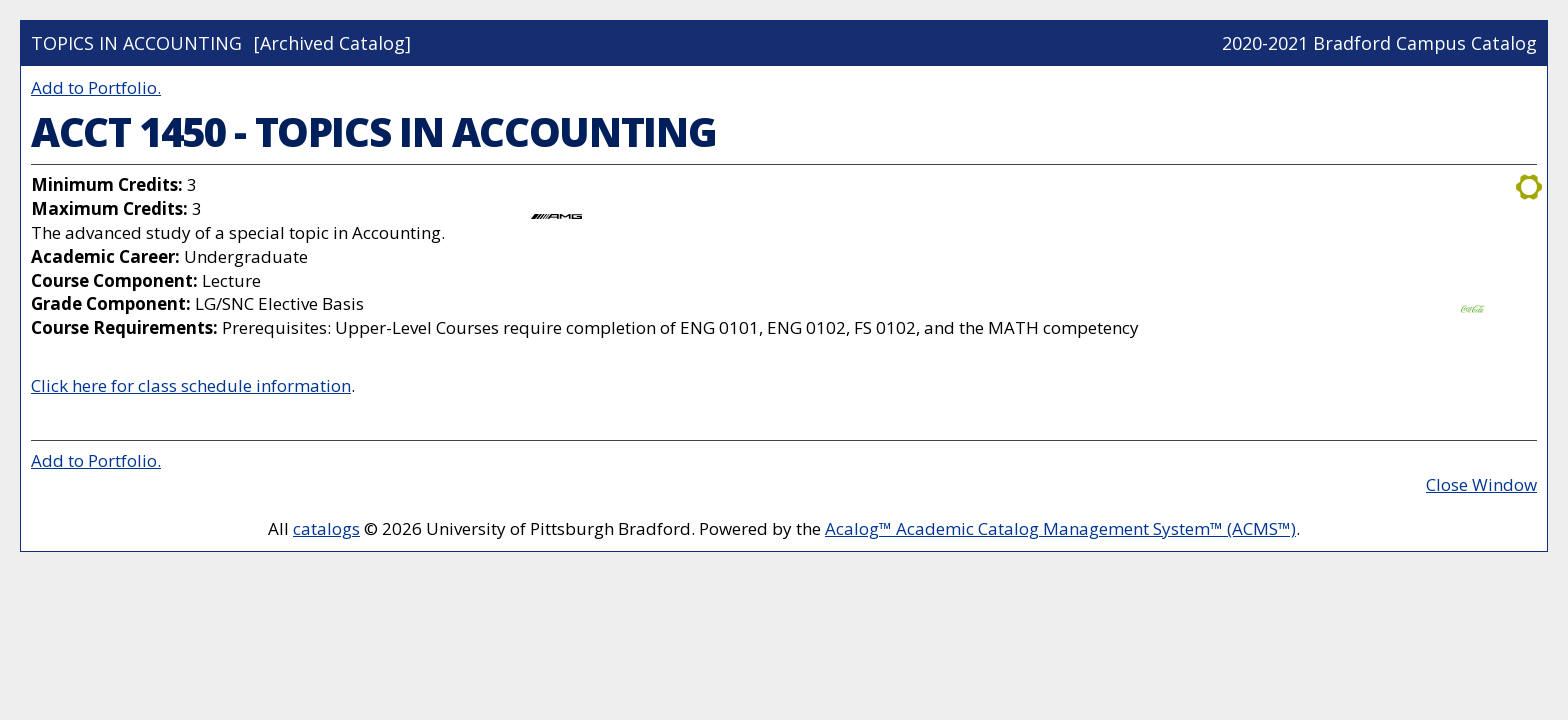 The image size is (1568, 720). Describe the element at coordinates (1473, 309) in the screenshot. I see `coca-cola brand logo` at that location.